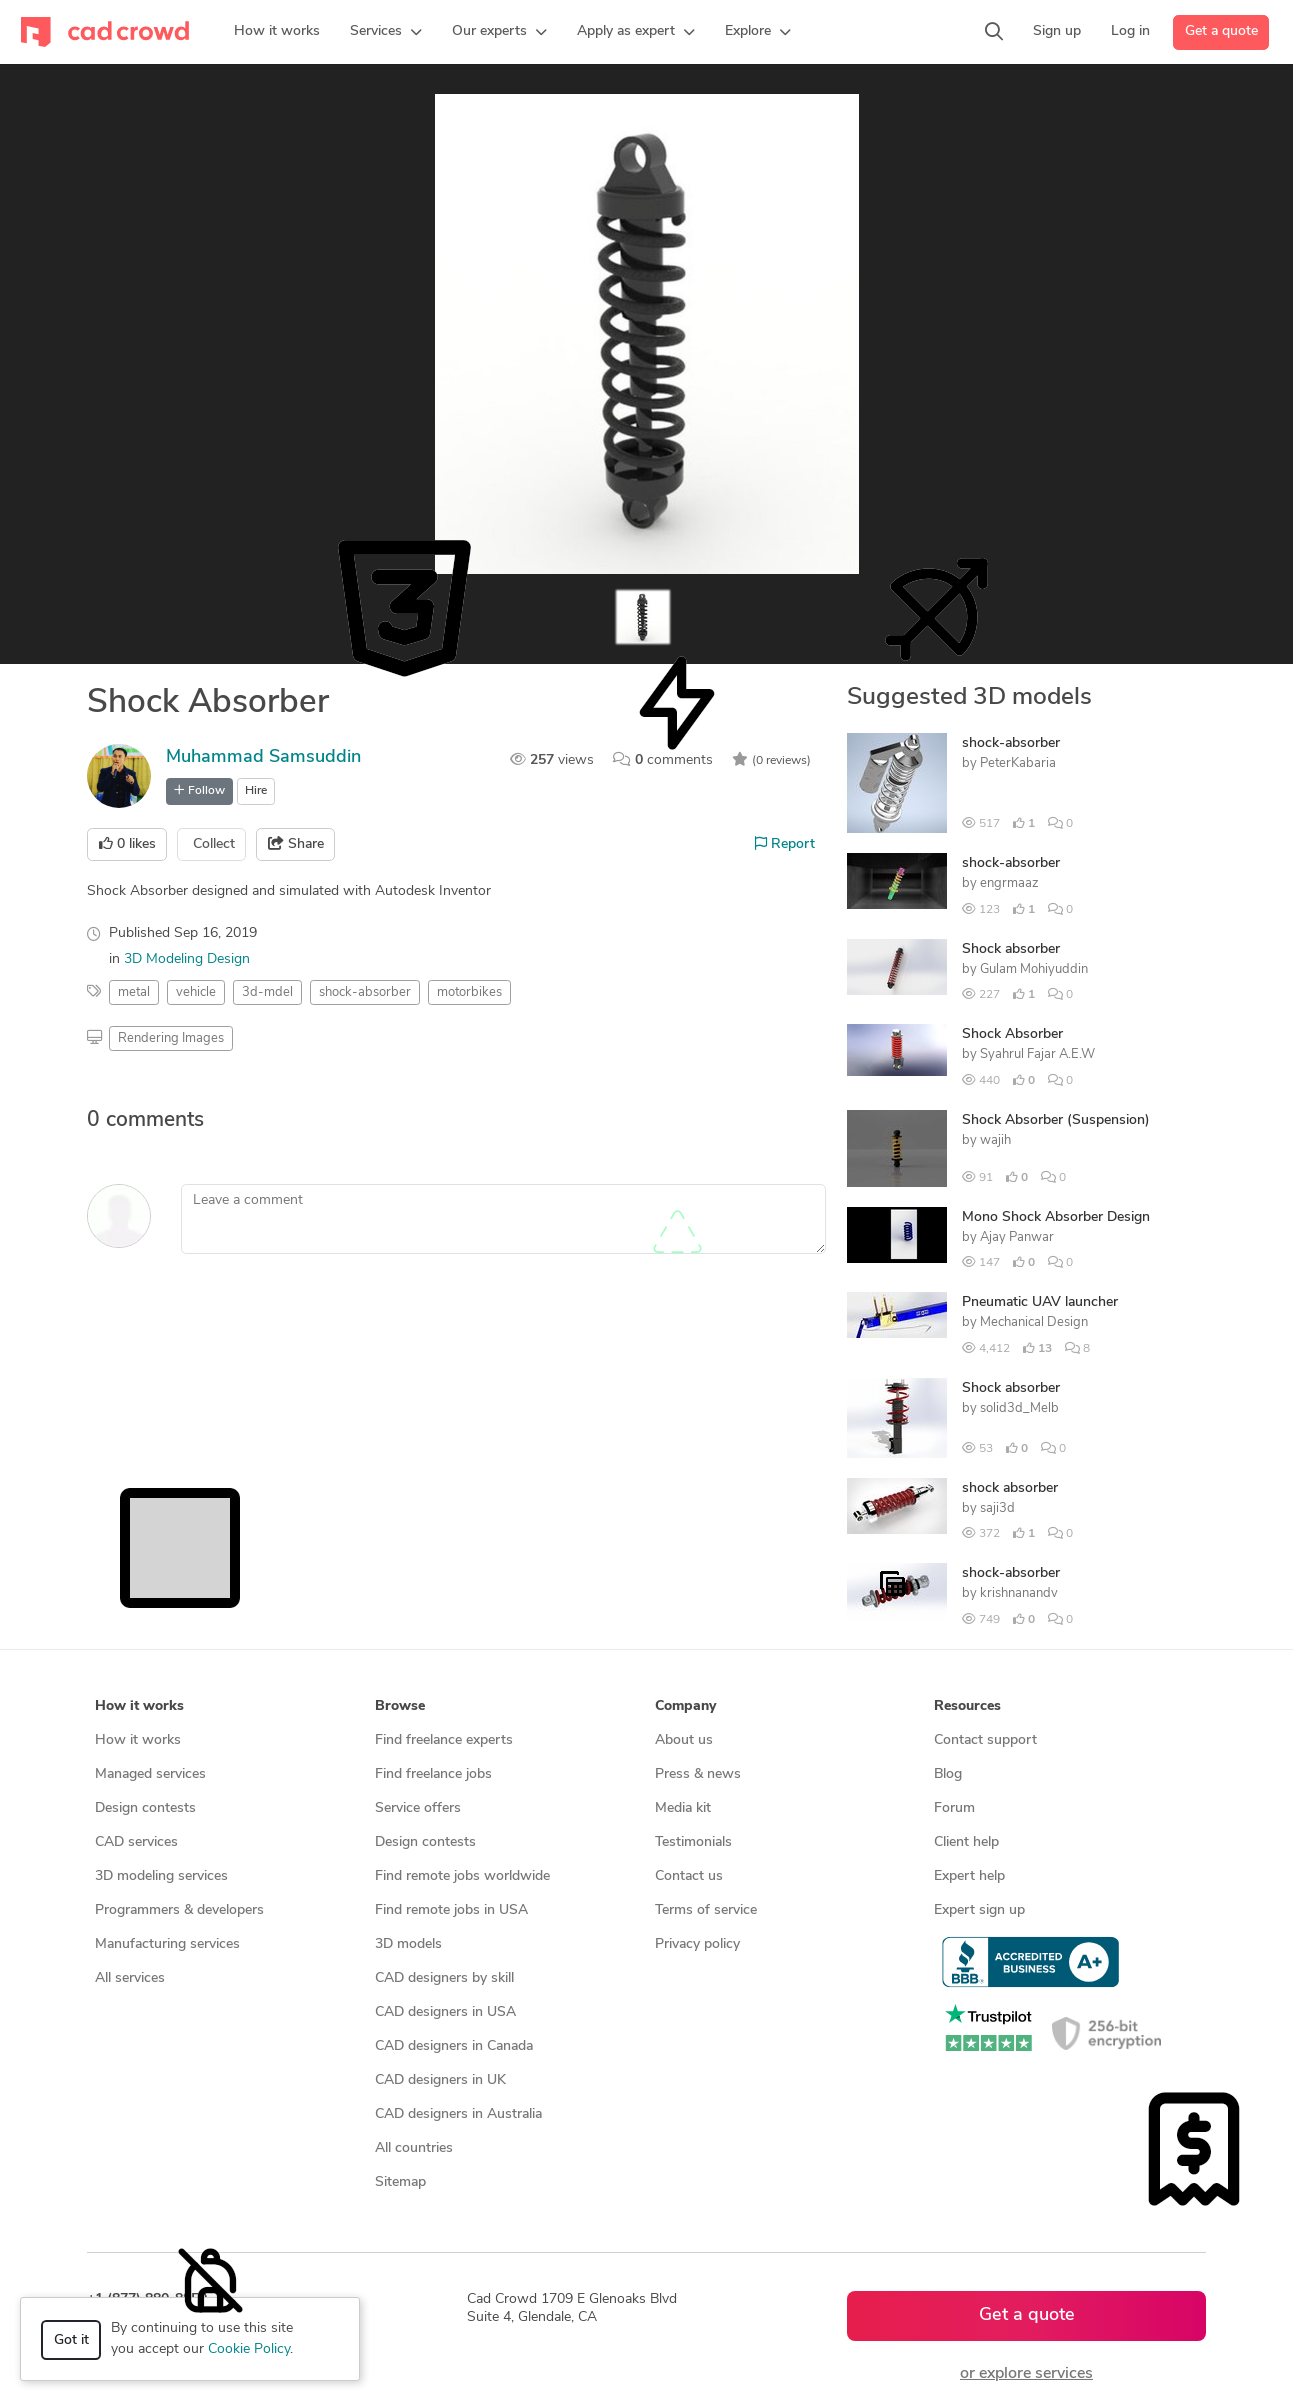 This screenshot has height=2401, width=1293. Describe the element at coordinates (936, 609) in the screenshot. I see `archery or bow-related feature` at that location.